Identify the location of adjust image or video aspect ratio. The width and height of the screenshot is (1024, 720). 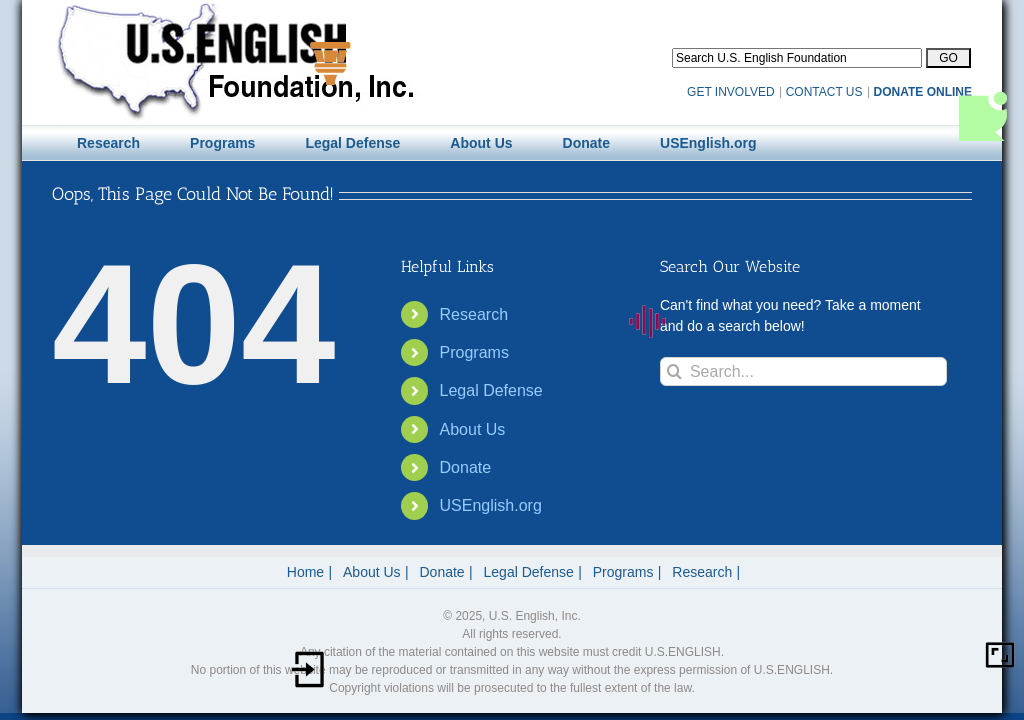
(1000, 655).